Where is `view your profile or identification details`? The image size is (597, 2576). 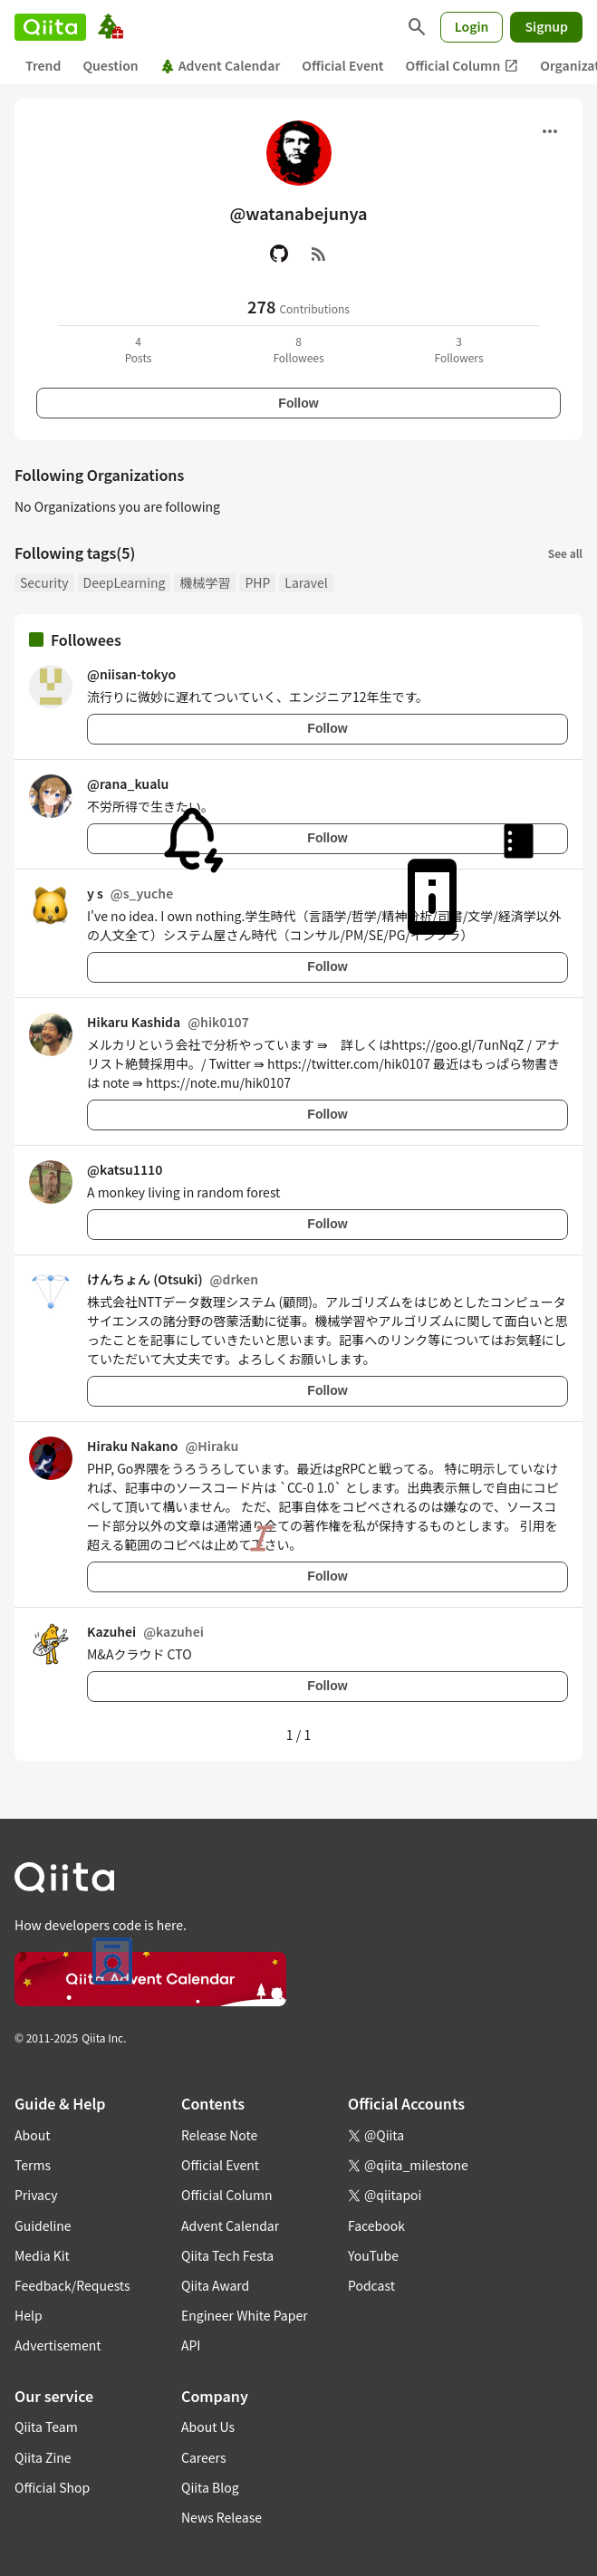 view your profile or identification details is located at coordinates (112, 1961).